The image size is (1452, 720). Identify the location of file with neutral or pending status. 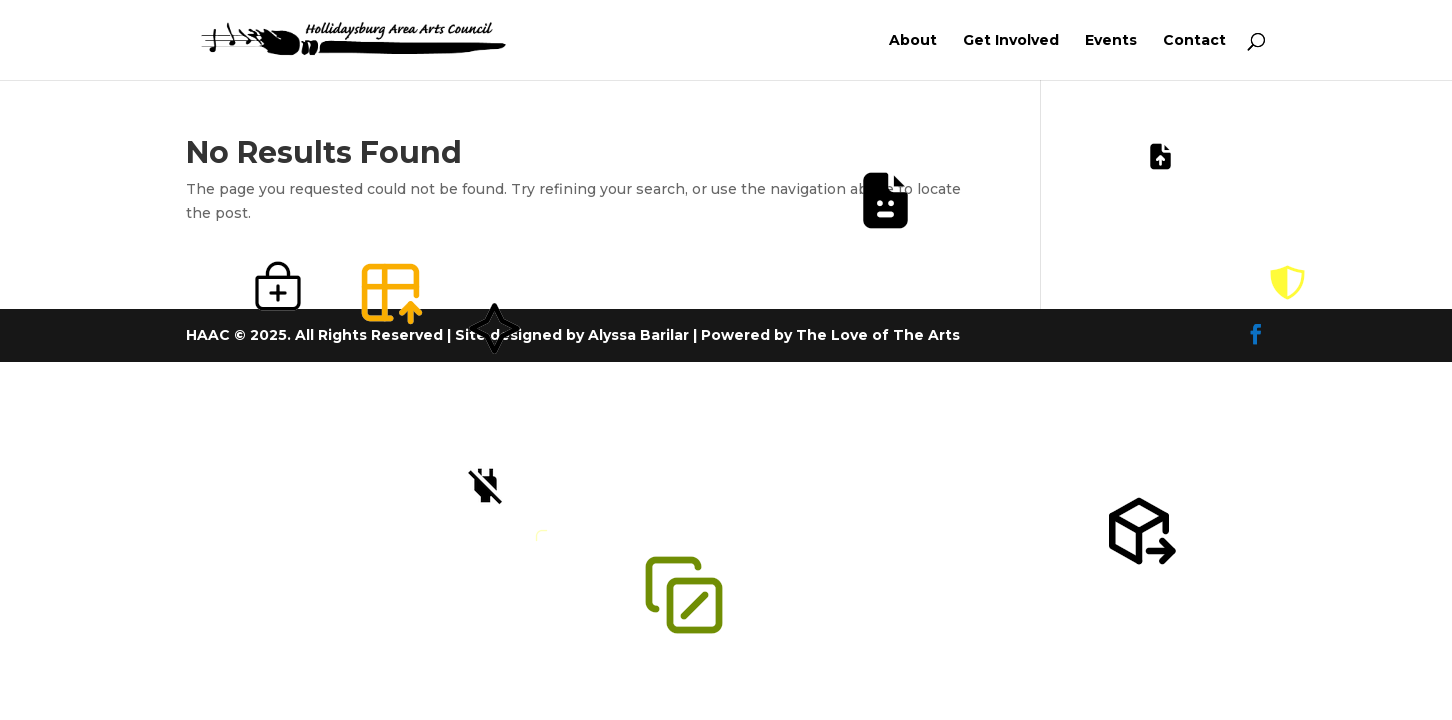
(885, 200).